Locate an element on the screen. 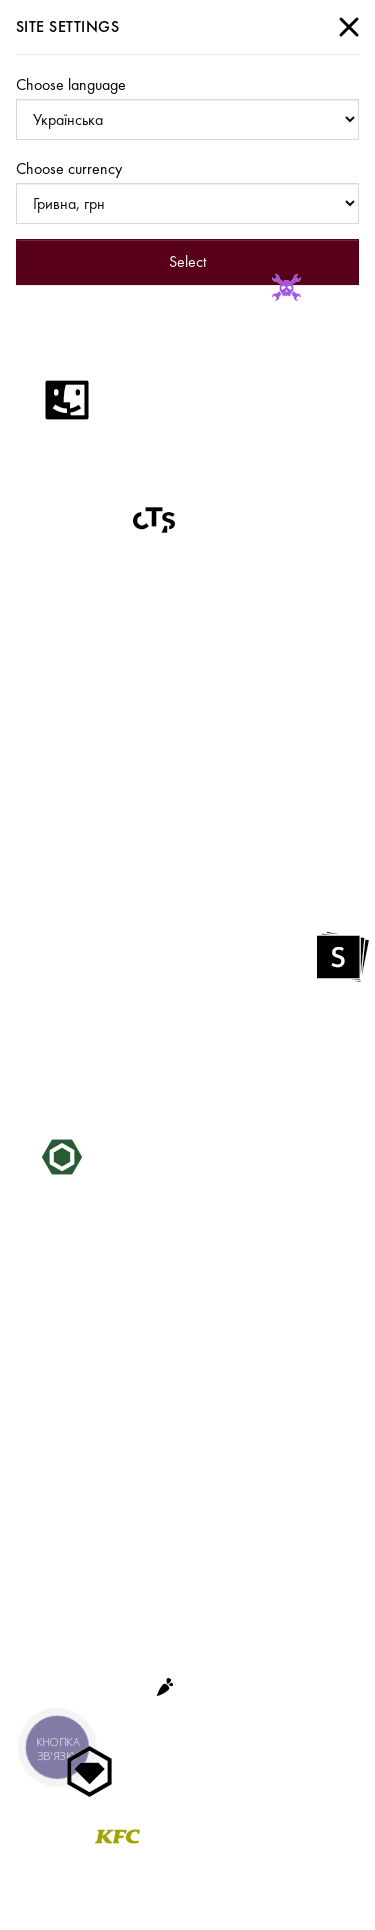 The image size is (375, 1930). KFC brand logo is located at coordinates (117, 1836).